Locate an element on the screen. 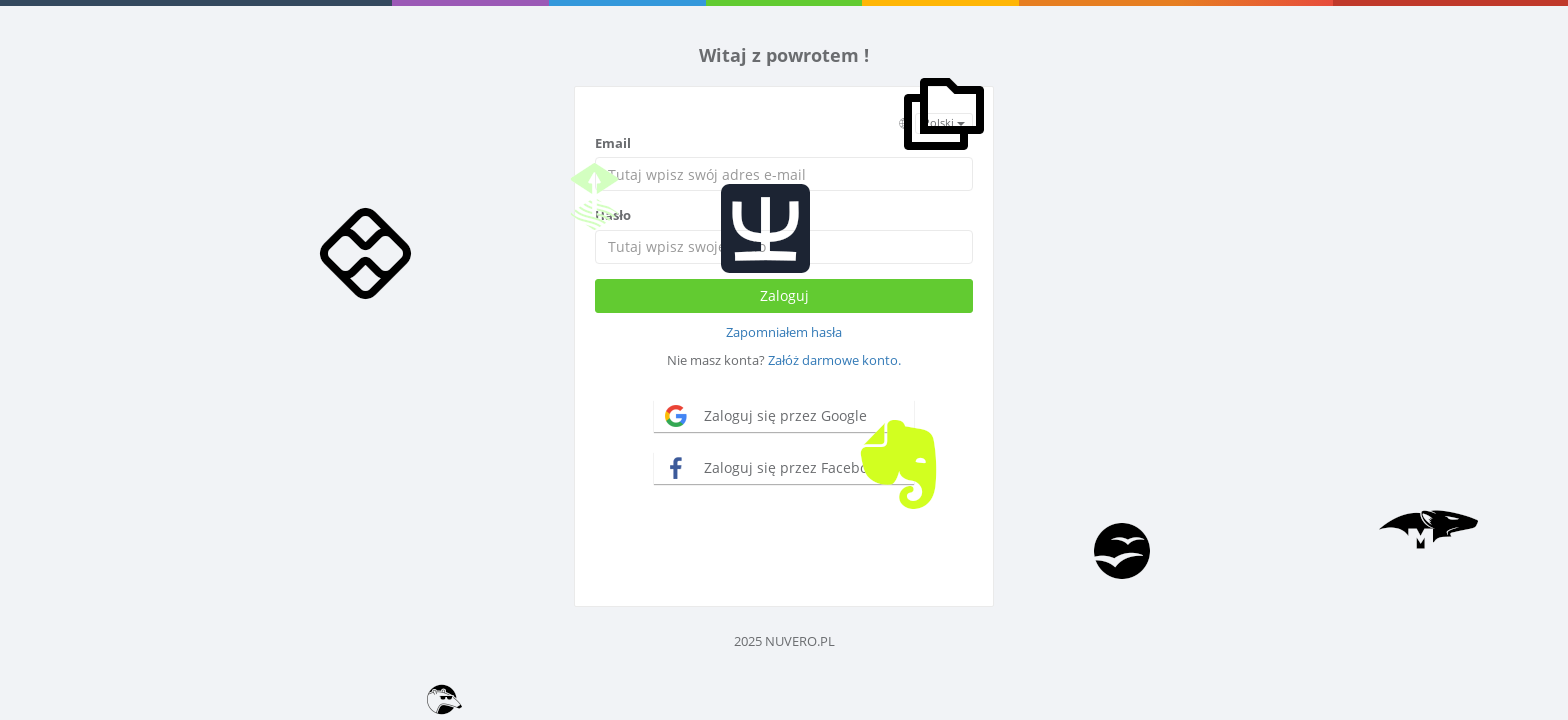 The image size is (1568, 720). open Qodo AI code assistant is located at coordinates (444, 699).